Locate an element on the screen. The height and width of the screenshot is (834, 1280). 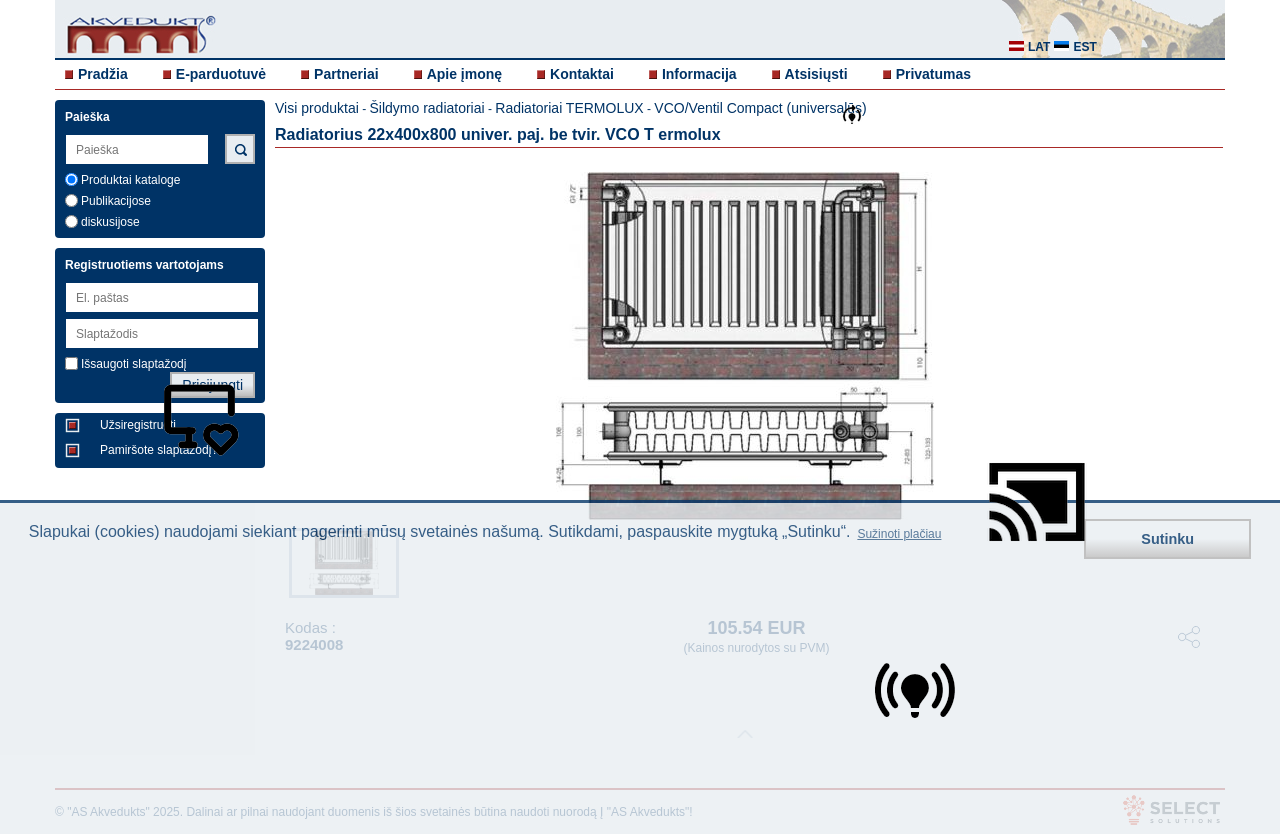
indicates machine learning or AI model training in progress is located at coordinates (852, 115).